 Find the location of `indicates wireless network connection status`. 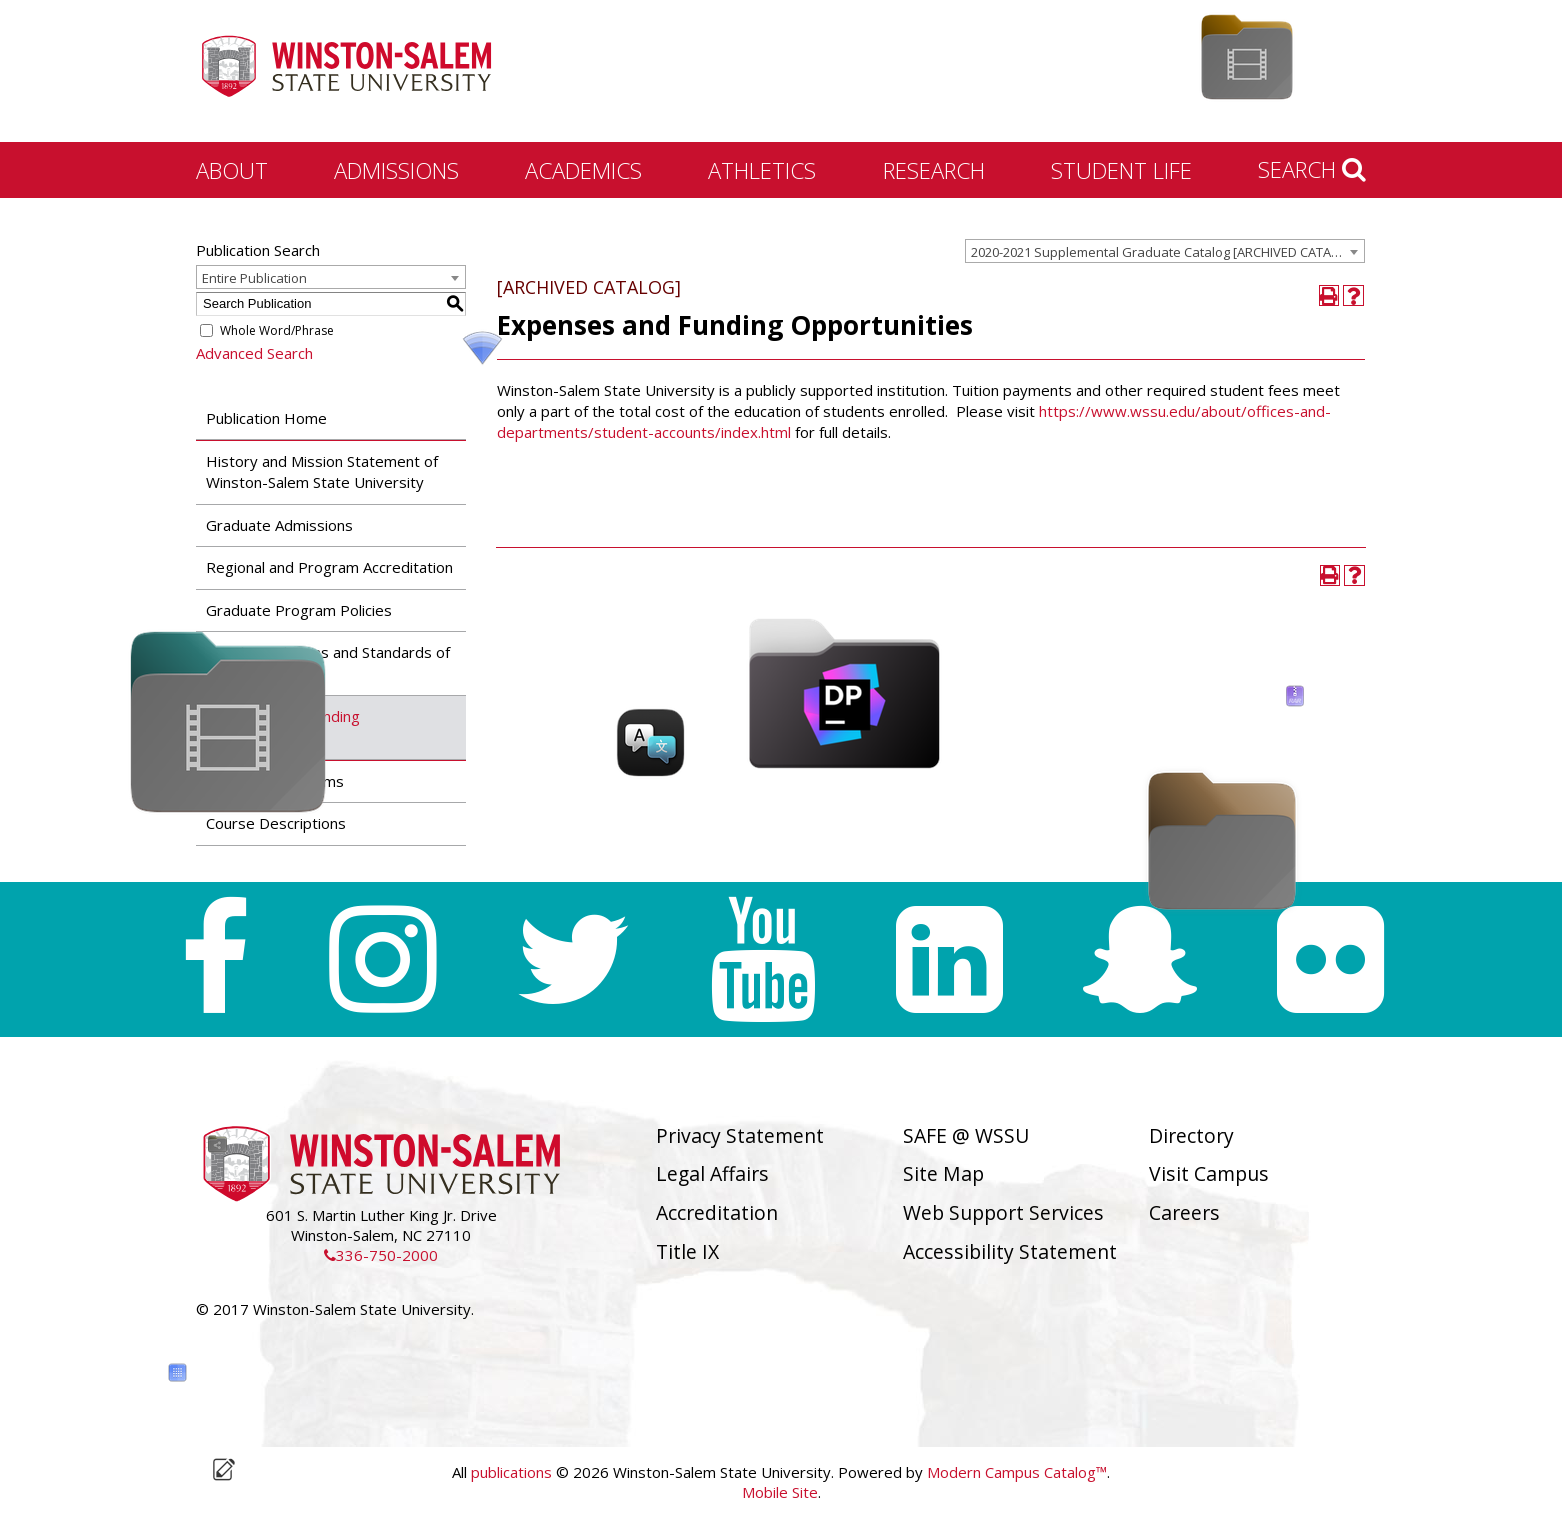

indicates wireless network connection status is located at coordinates (482, 347).